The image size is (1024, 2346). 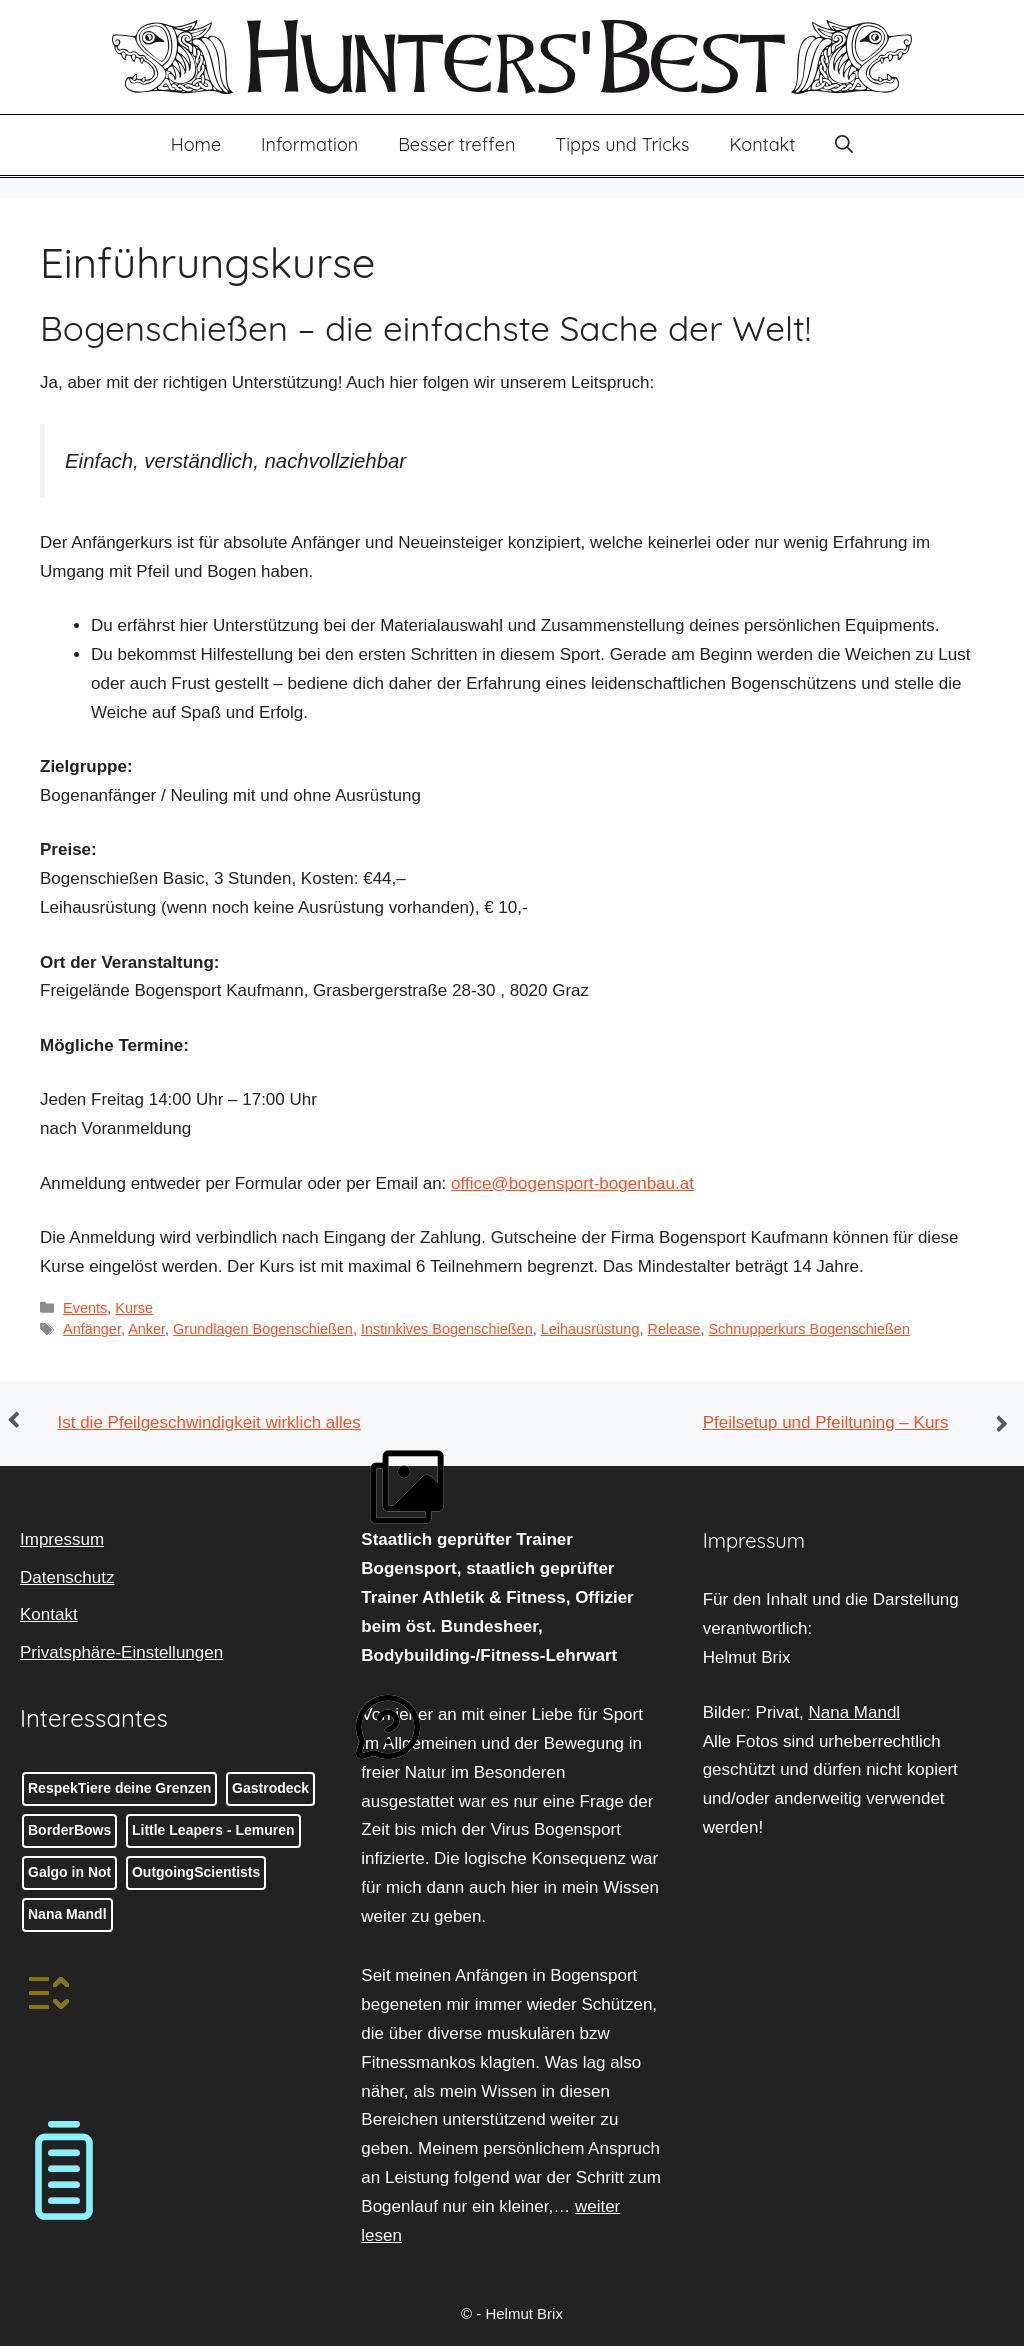 I want to click on sort list items ascending or descending, so click(x=49, y=1993).